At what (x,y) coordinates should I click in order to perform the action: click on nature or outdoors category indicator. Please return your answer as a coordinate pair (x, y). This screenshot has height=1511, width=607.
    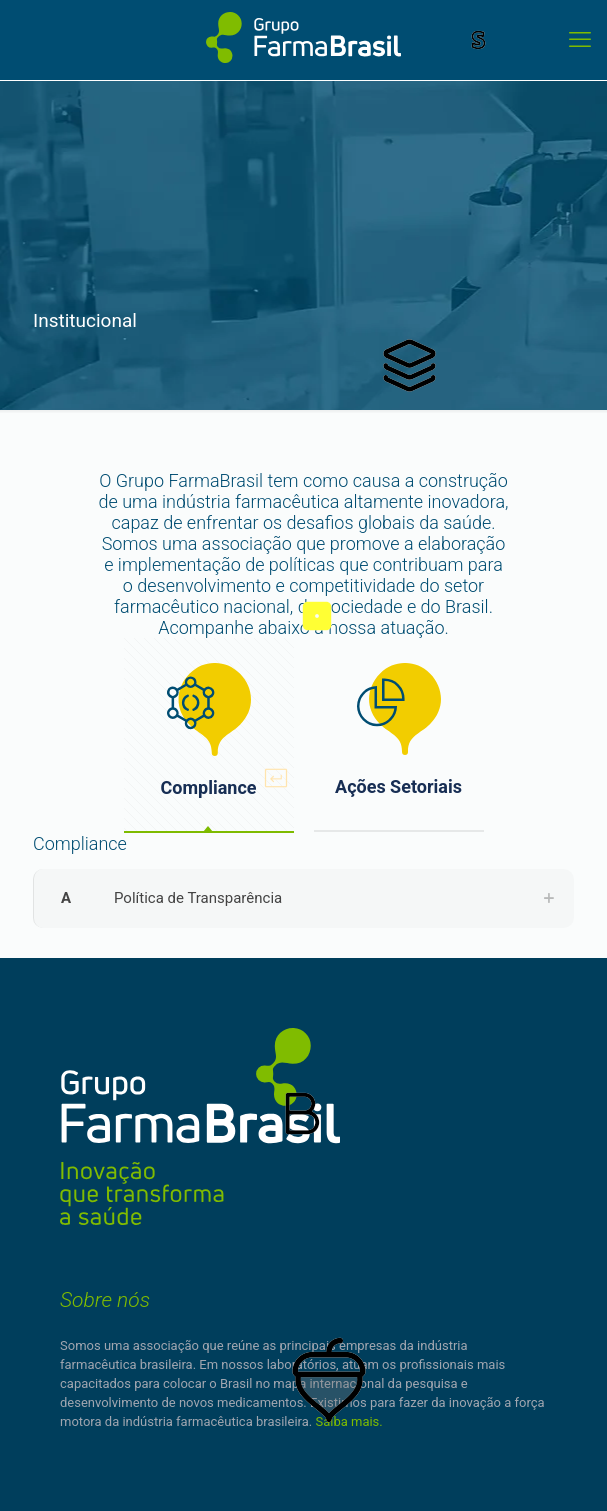
    Looking at the image, I should click on (329, 1380).